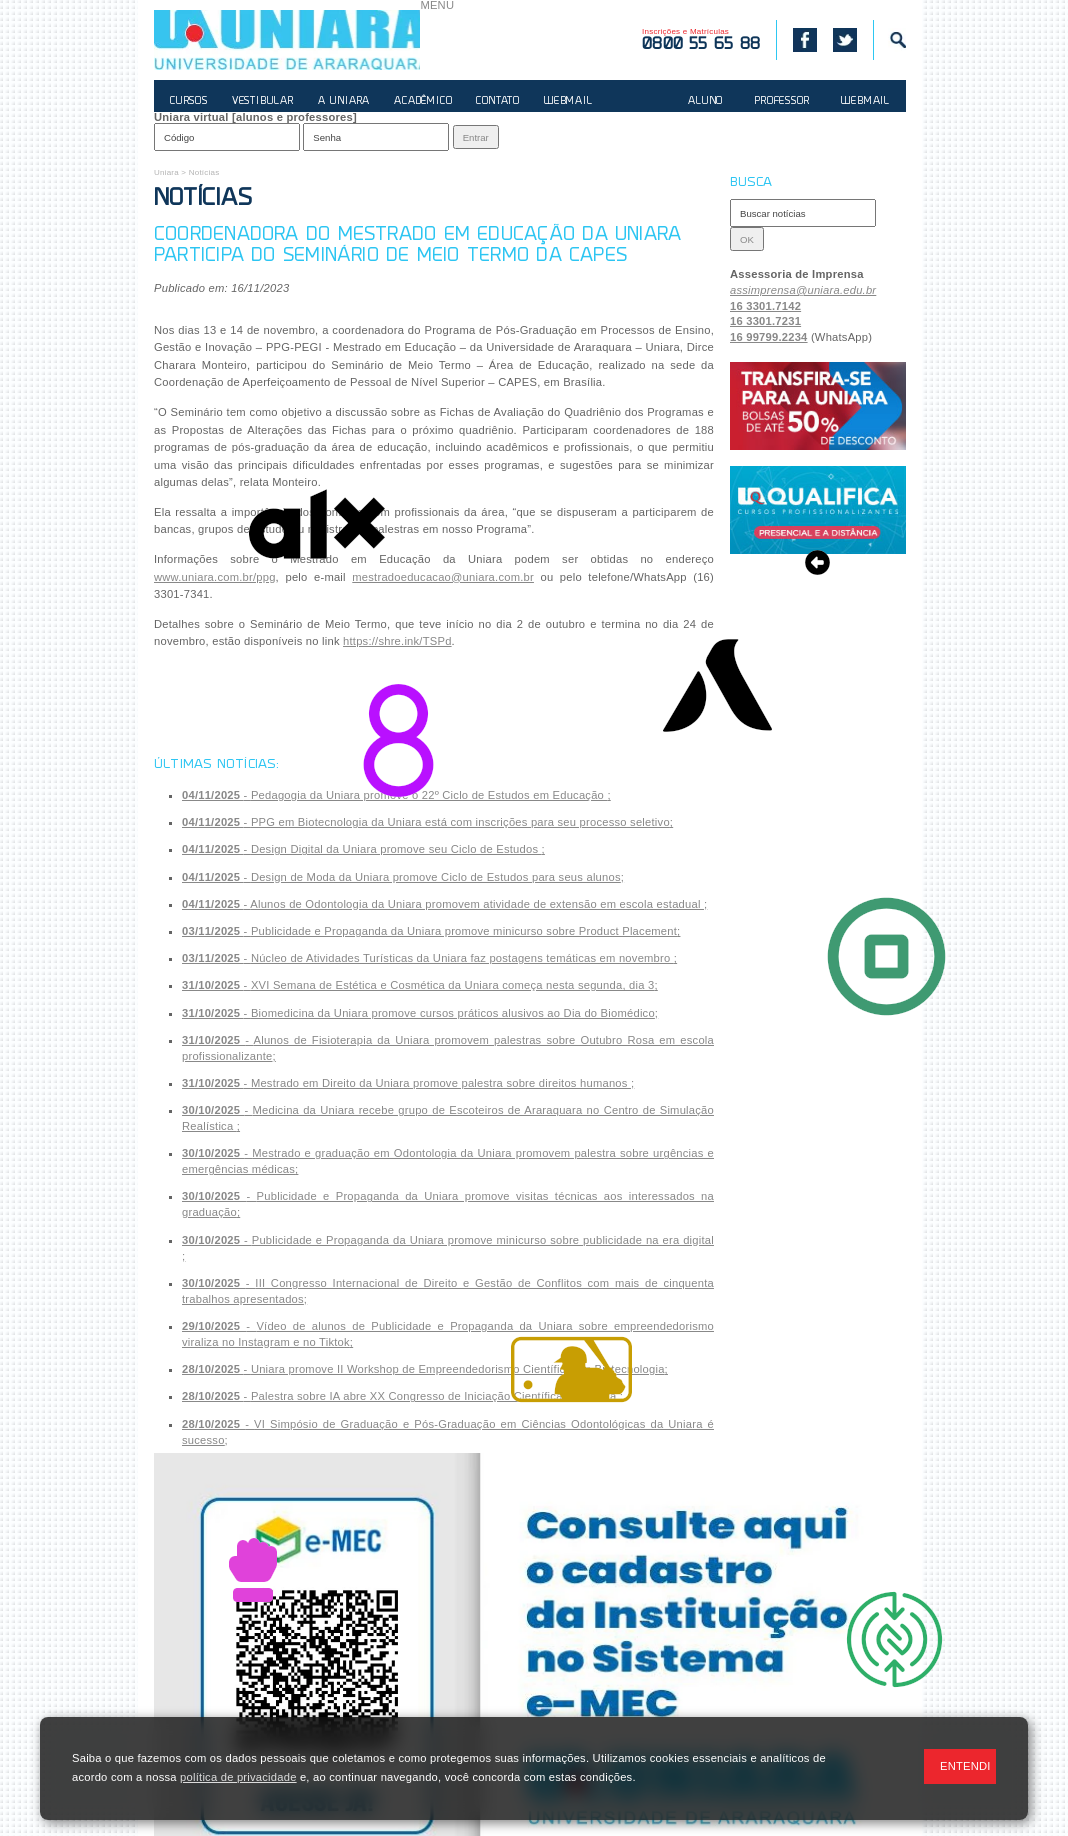 The width and height of the screenshot is (1068, 1836). What do you see at coordinates (571, 1369) in the screenshot?
I see `open the MLB app` at bounding box center [571, 1369].